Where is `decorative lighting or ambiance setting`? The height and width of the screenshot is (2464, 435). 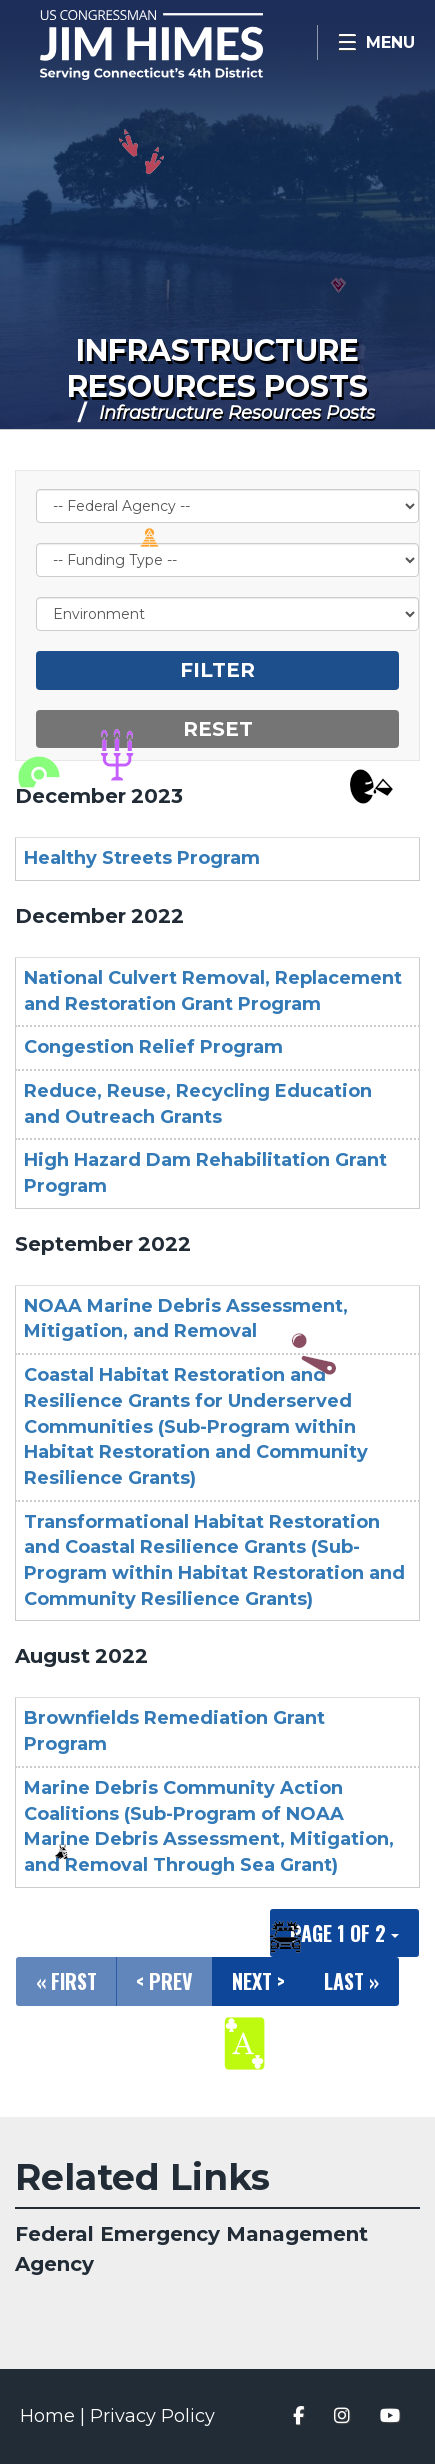
decorative lighting or ambiance setting is located at coordinates (117, 755).